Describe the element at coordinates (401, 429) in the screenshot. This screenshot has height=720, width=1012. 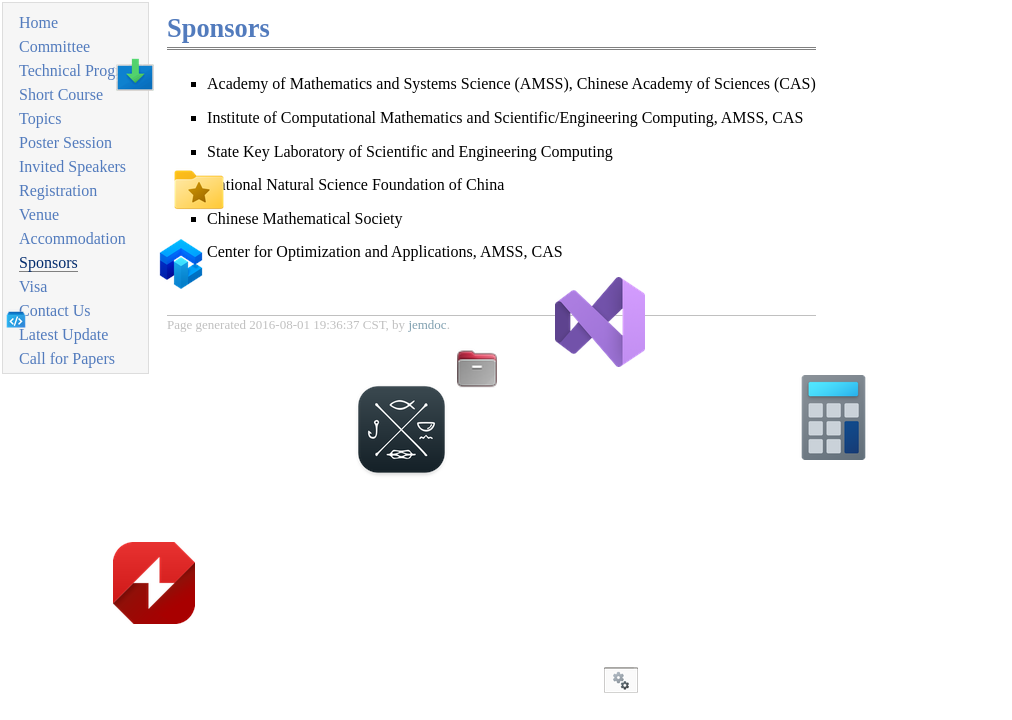
I see `launch fishing planet game` at that location.